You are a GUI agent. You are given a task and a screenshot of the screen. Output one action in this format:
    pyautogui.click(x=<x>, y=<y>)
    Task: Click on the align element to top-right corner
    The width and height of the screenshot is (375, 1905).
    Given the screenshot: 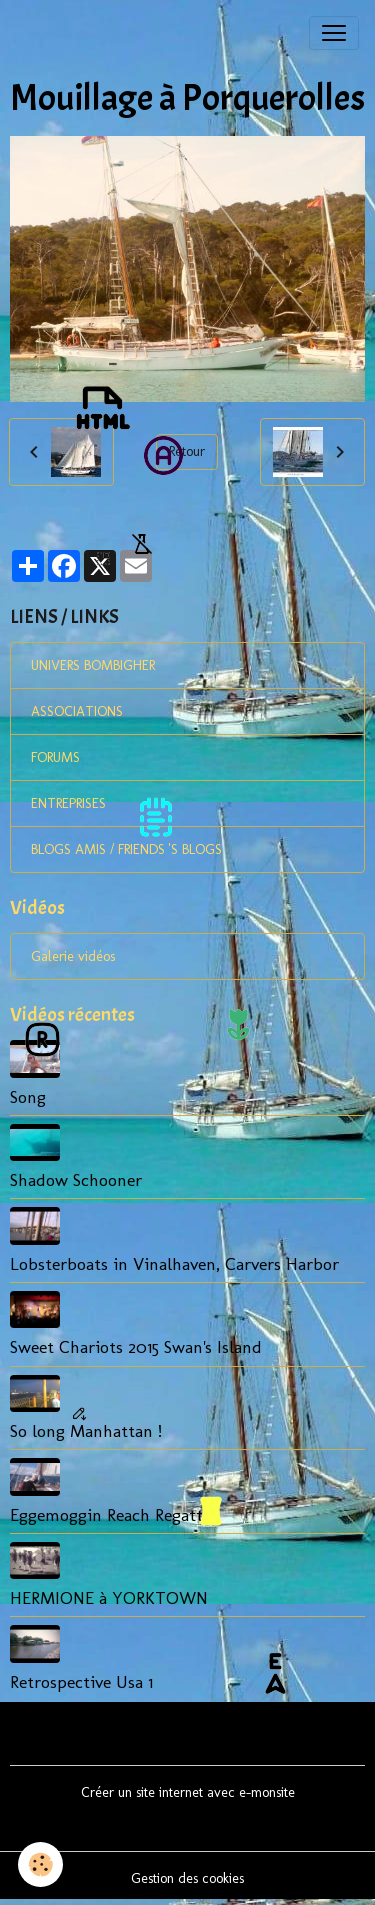 What is the action you would take?
    pyautogui.click(x=103, y=558)
    